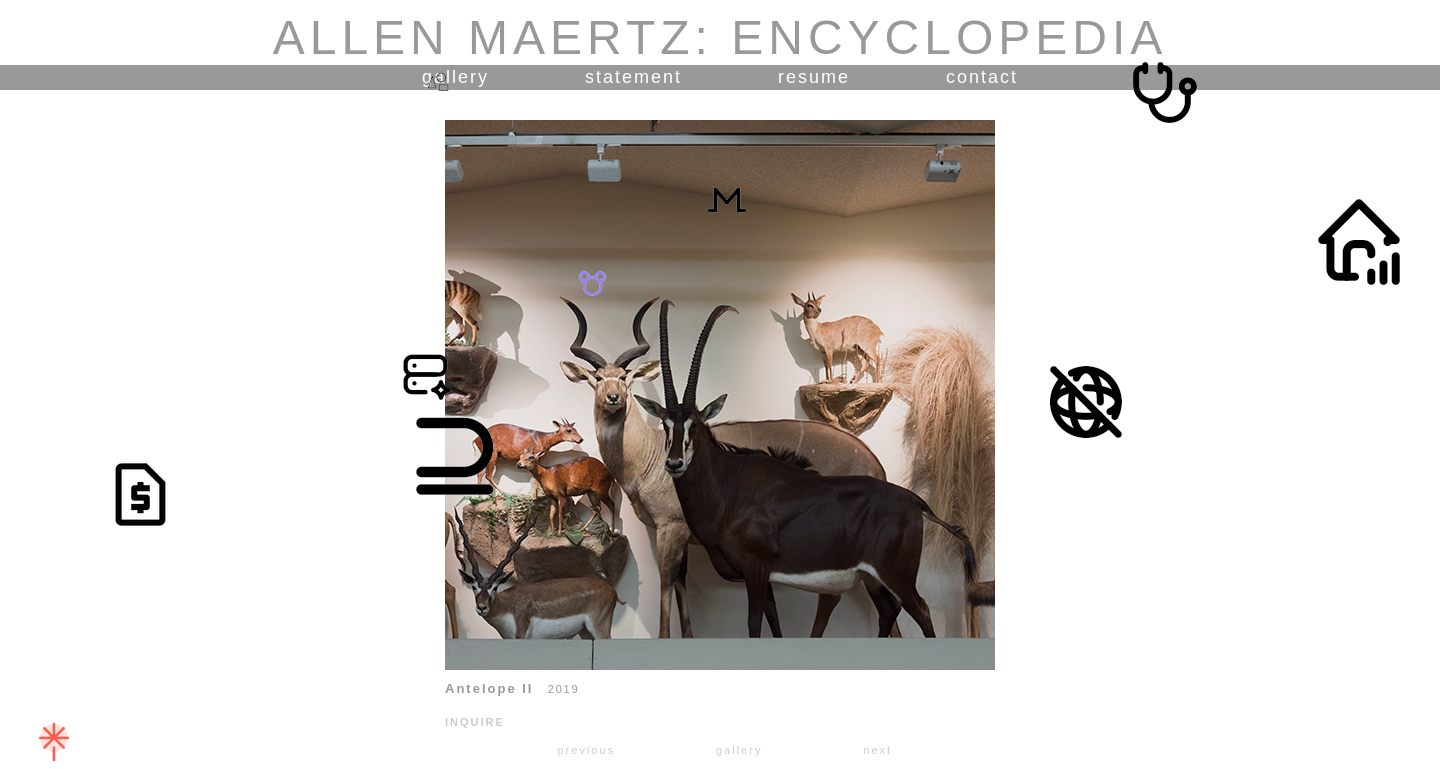  What do you see at coordinates (140, 494) in the screenshot?
I see `view invoice or billing document` at bounding box center [140, 494].